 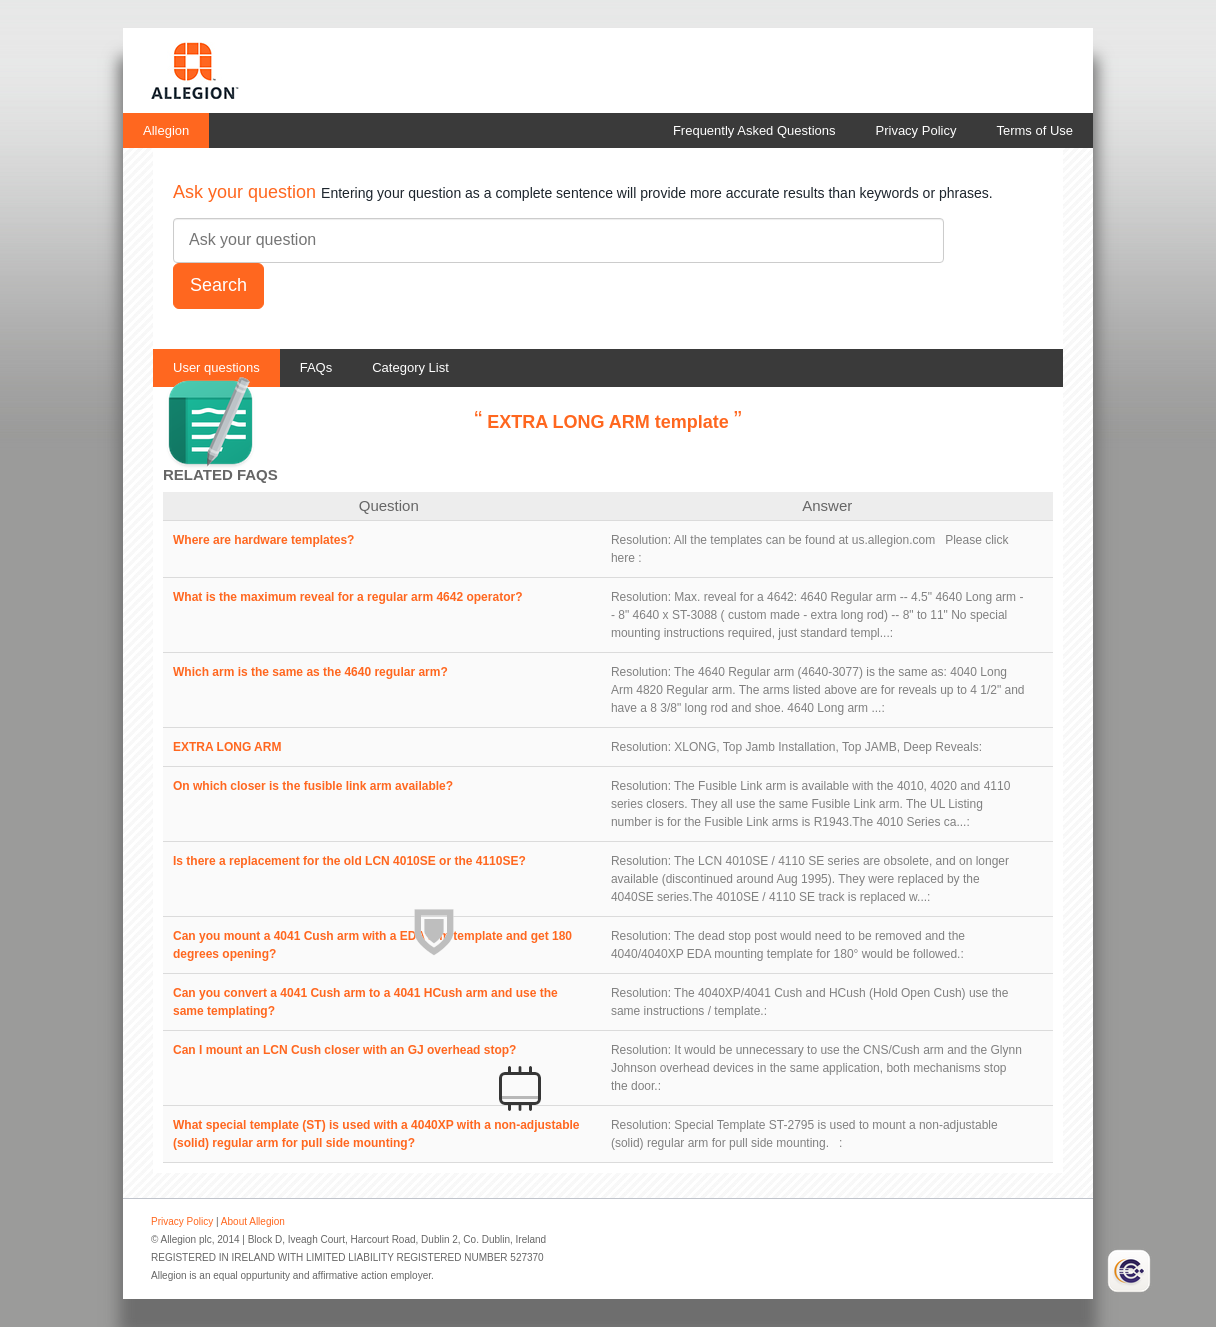 What do you see at coordinates (210, 422) in the screenshot?
I see `open marknote app for writing notes` at bounding box center [210, 422].